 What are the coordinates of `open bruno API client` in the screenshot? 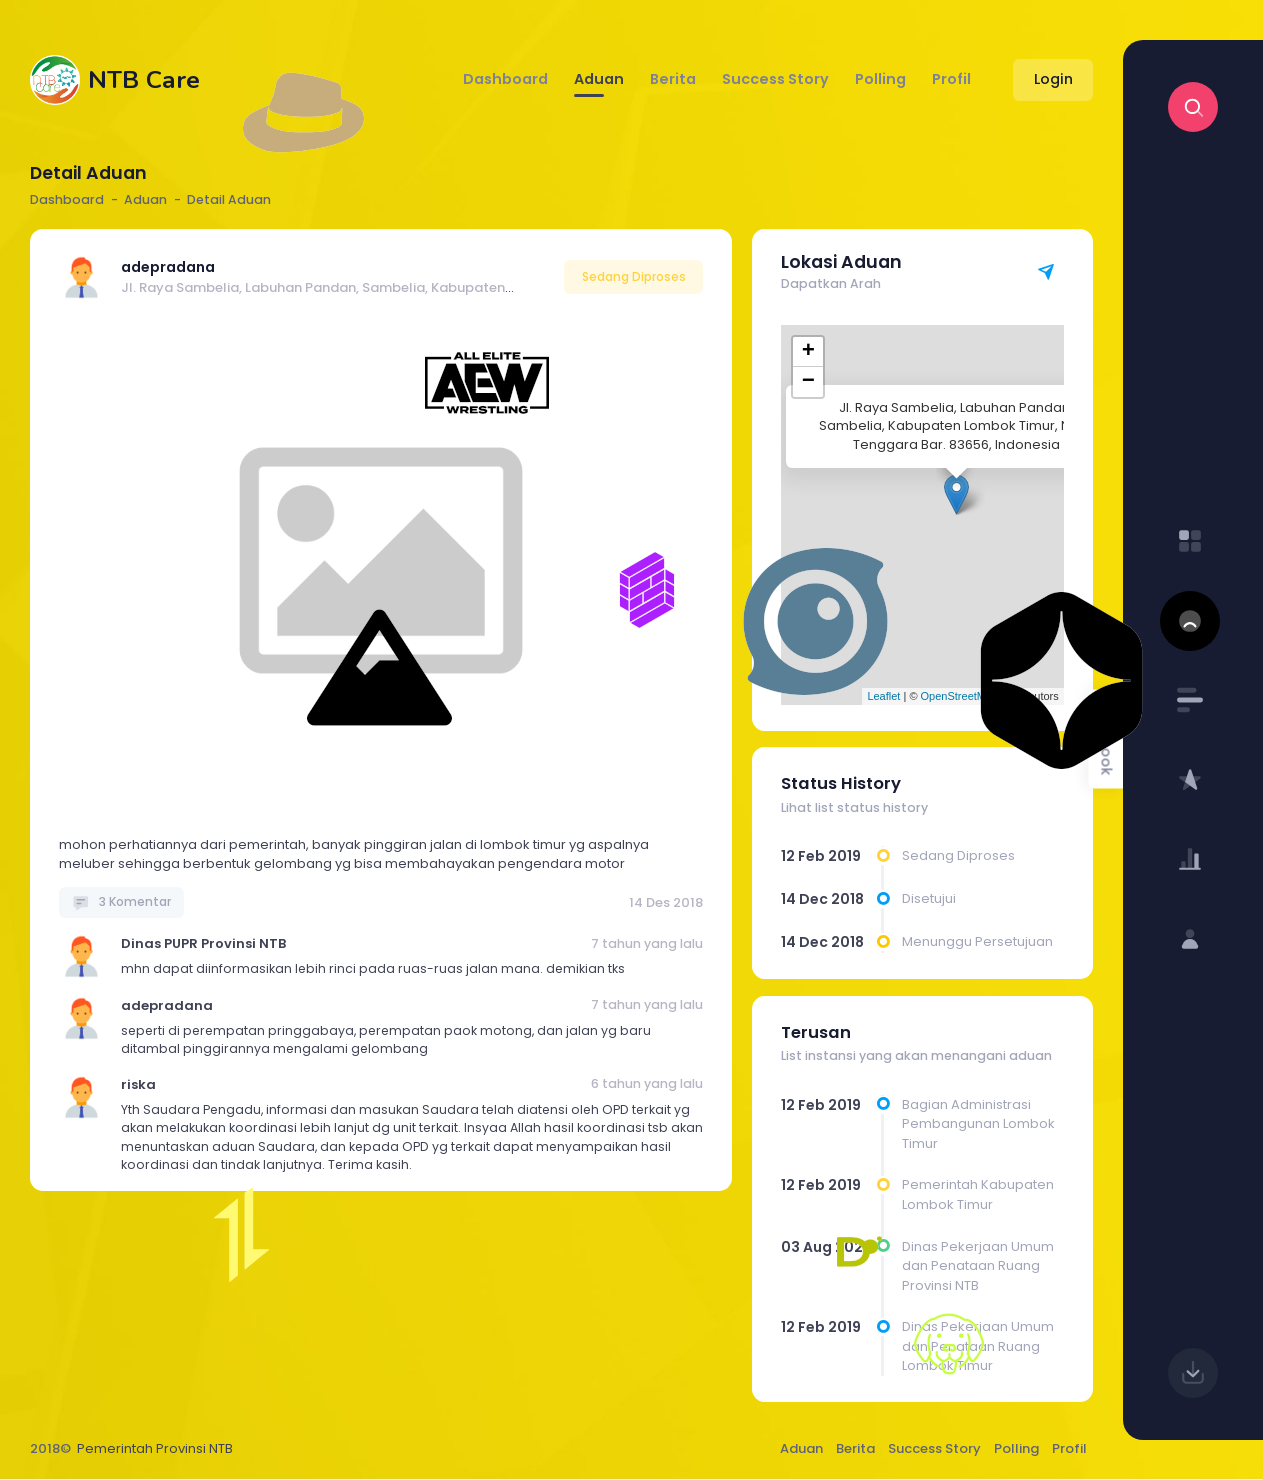 It's located at (949, 1344).